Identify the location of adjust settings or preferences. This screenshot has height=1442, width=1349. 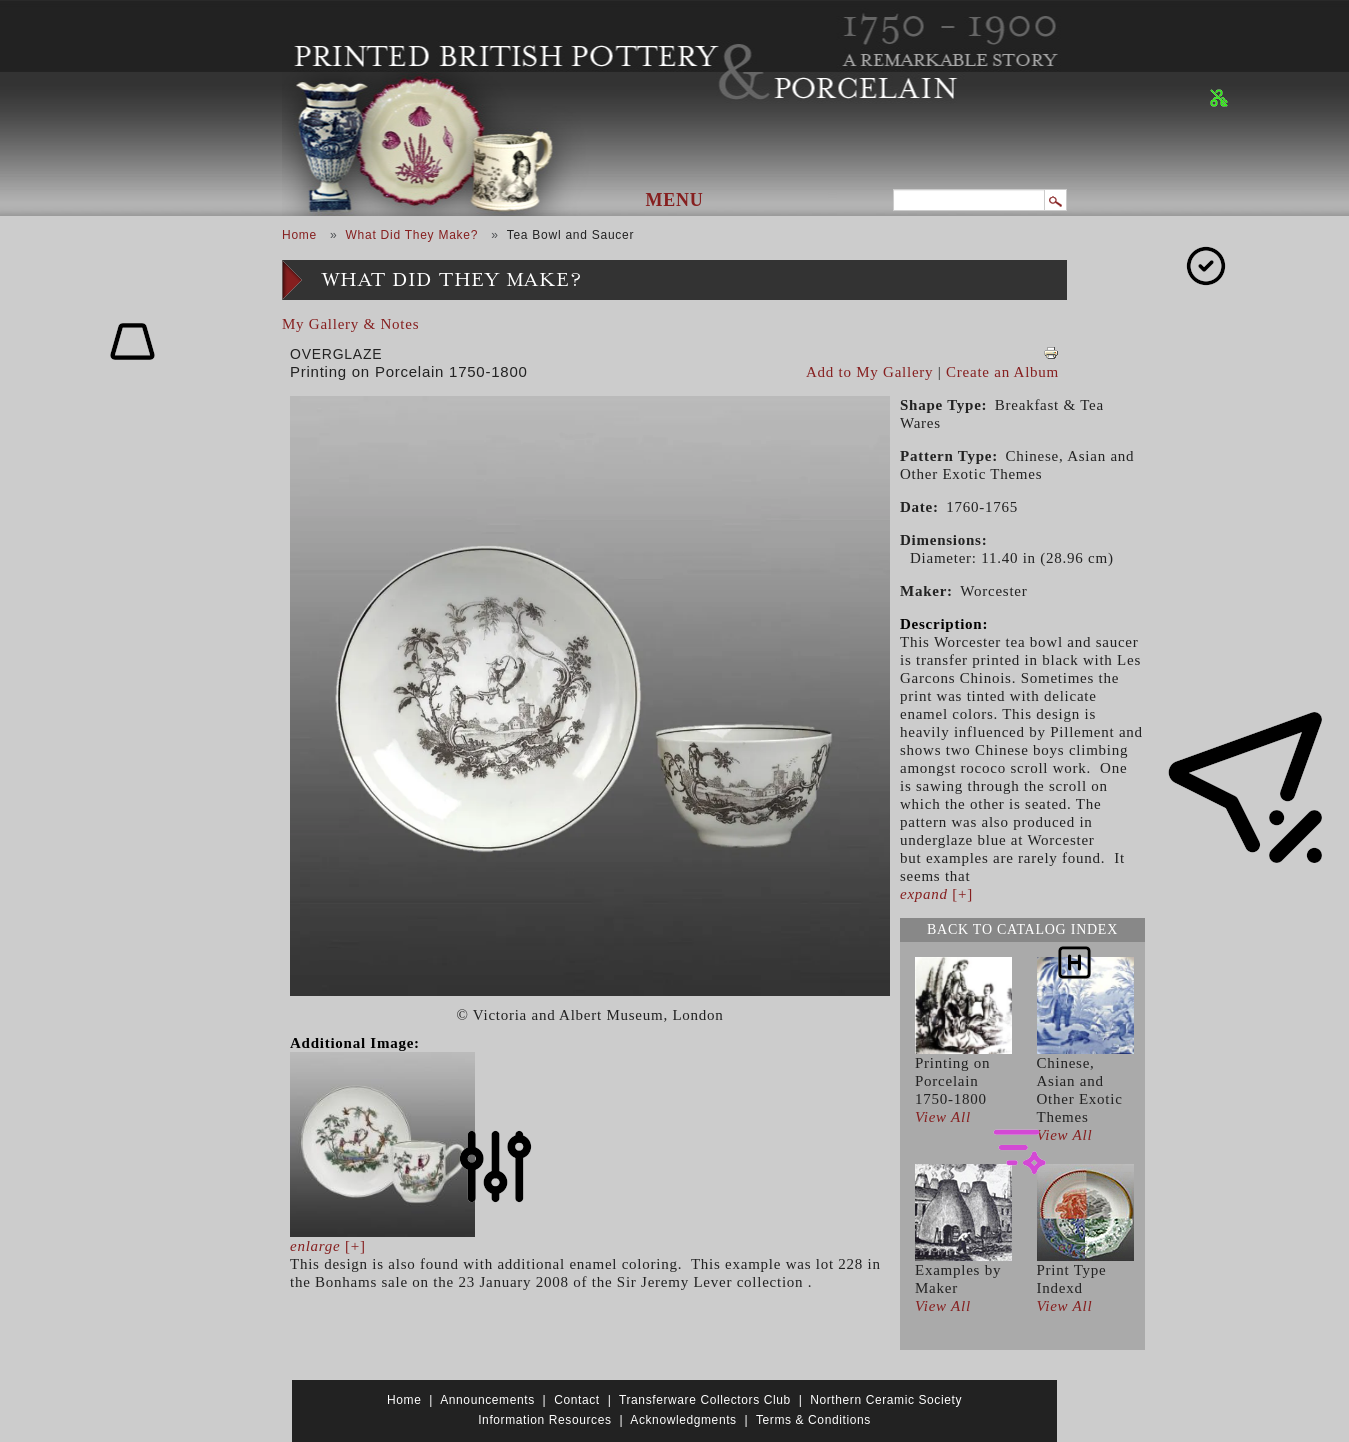
(495, 1166).